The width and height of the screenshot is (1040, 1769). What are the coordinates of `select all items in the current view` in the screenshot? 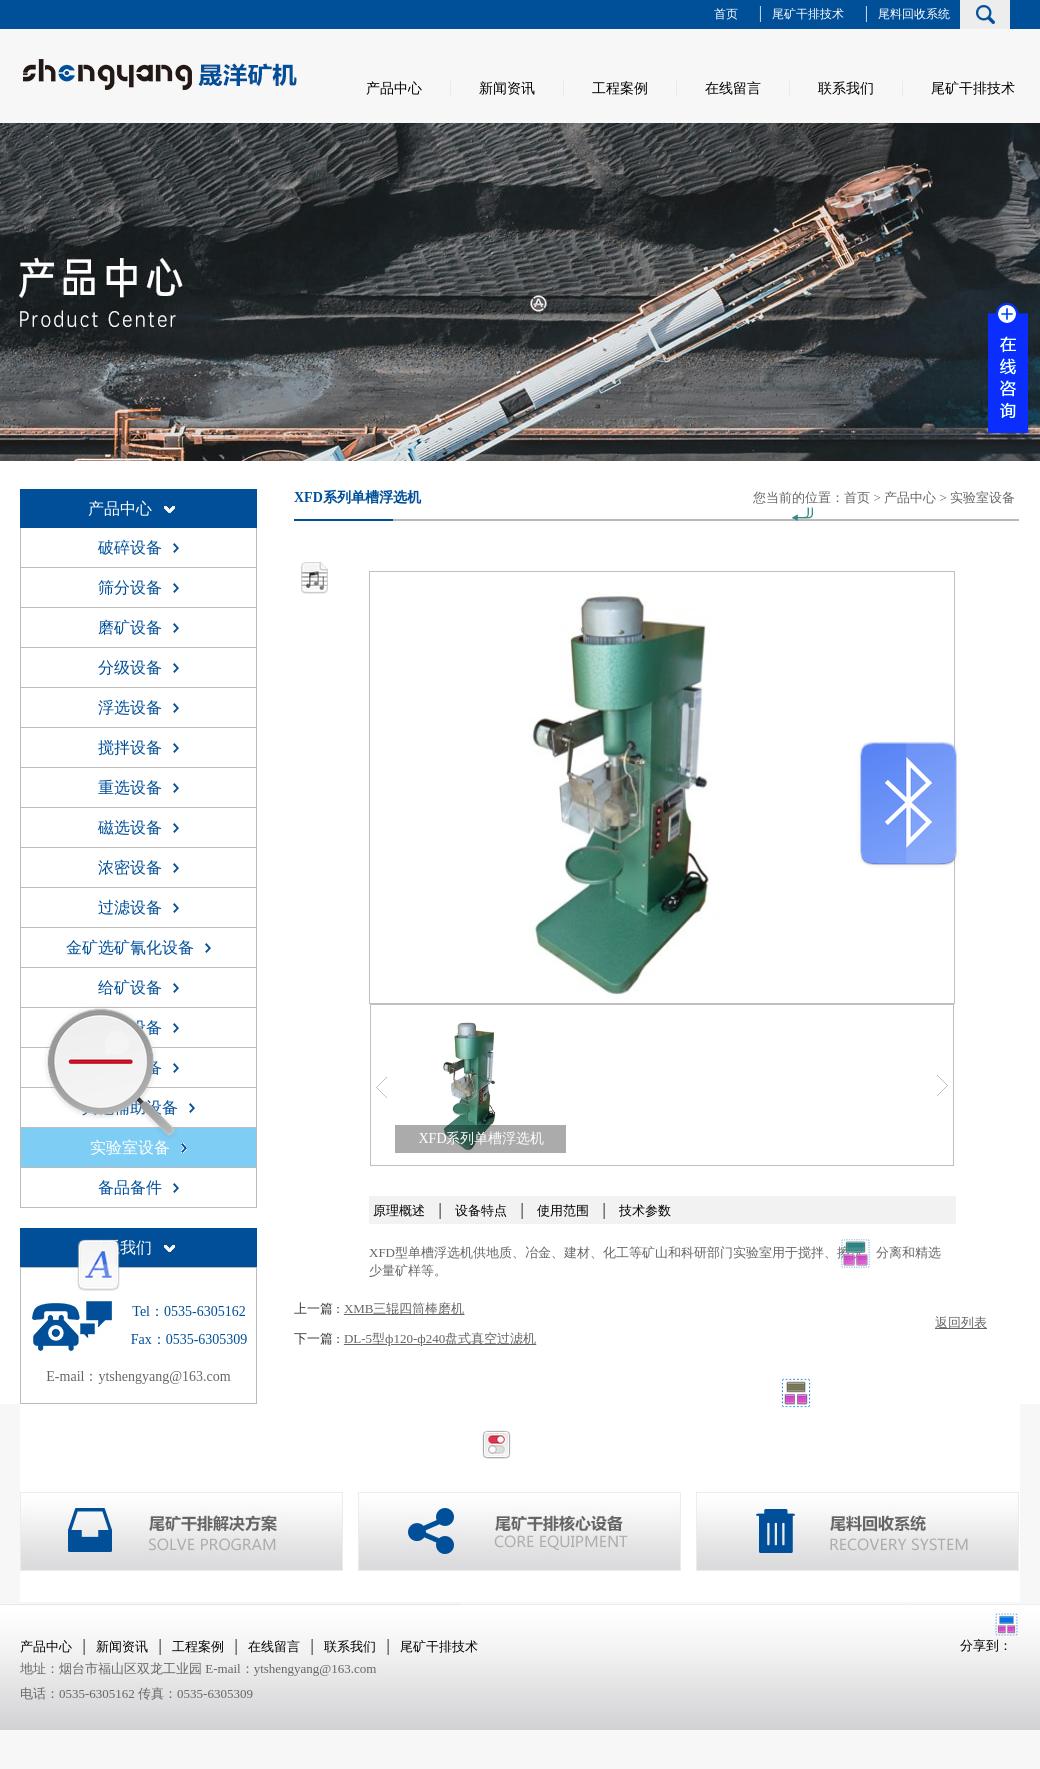 It's located at (796, 1393).